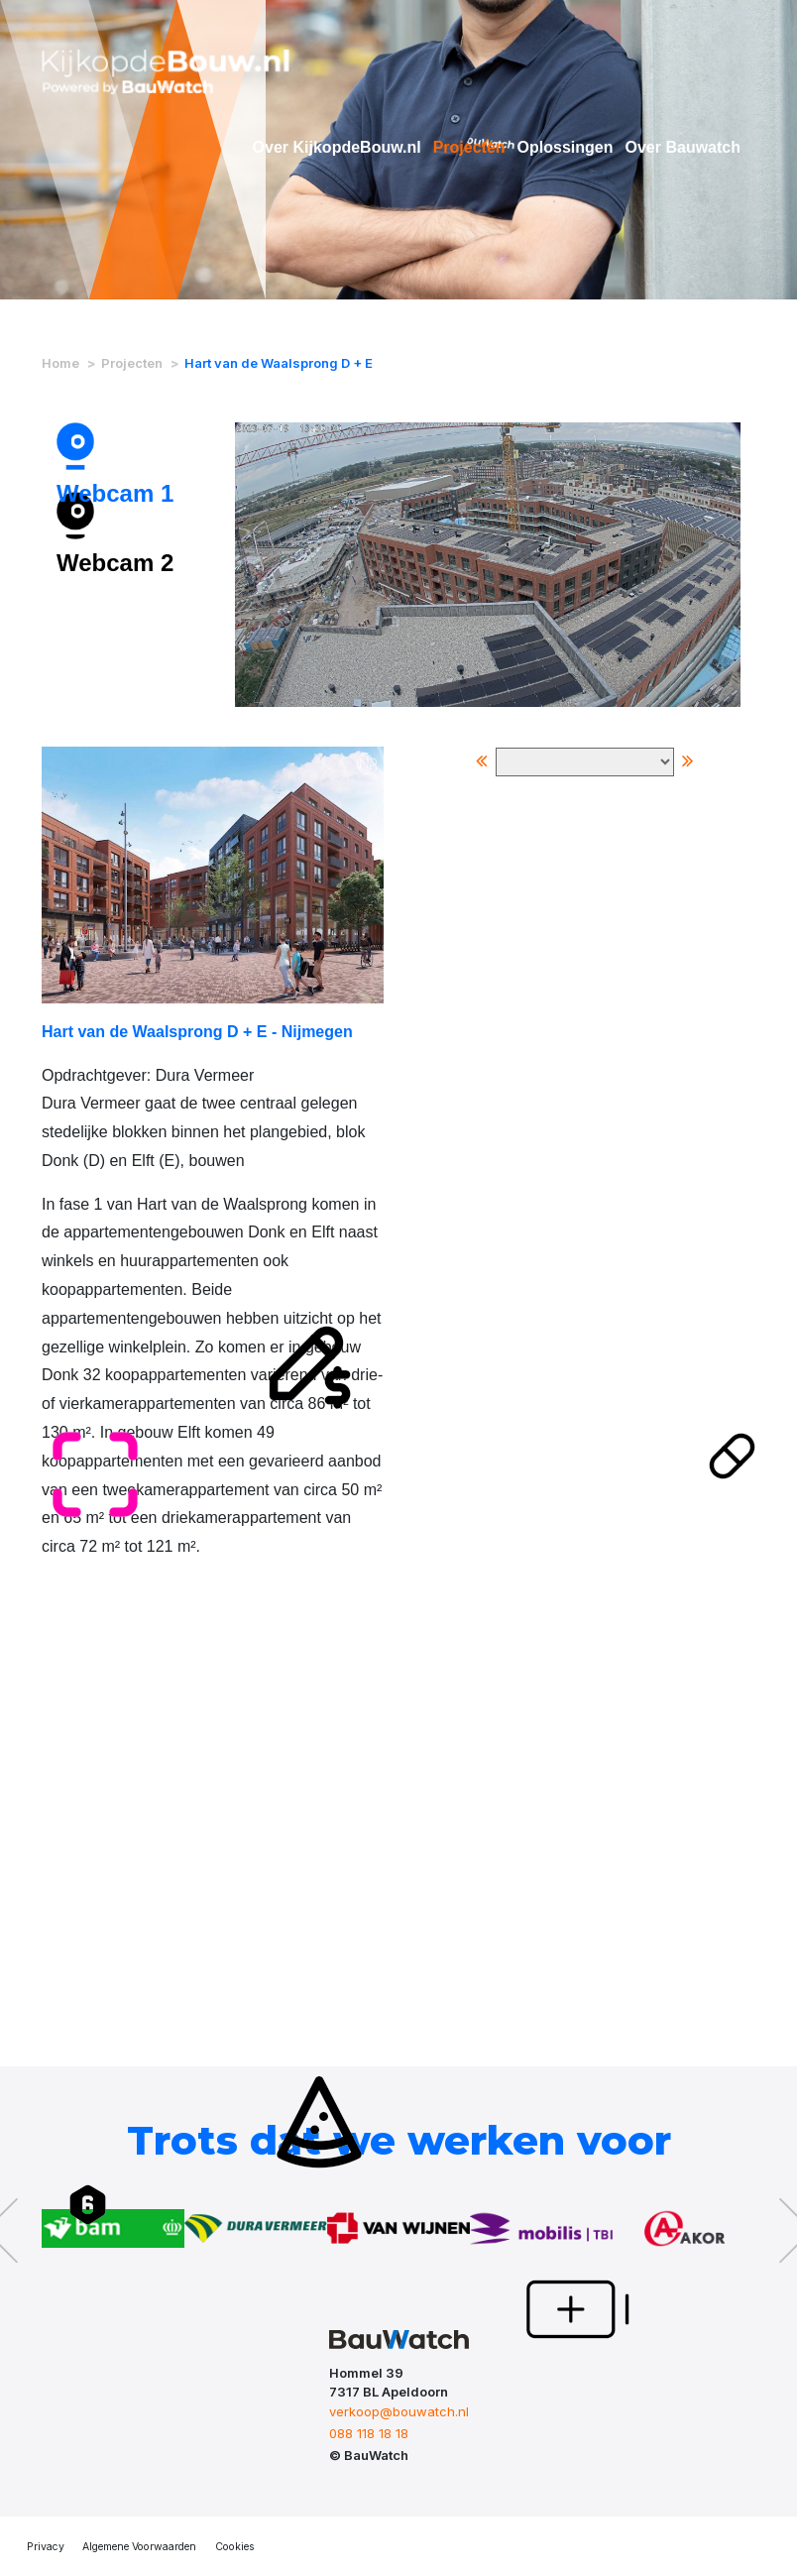 This screenshot has width=797, height=2576. I want to click on browse food delivery options, so click(319, 2121).